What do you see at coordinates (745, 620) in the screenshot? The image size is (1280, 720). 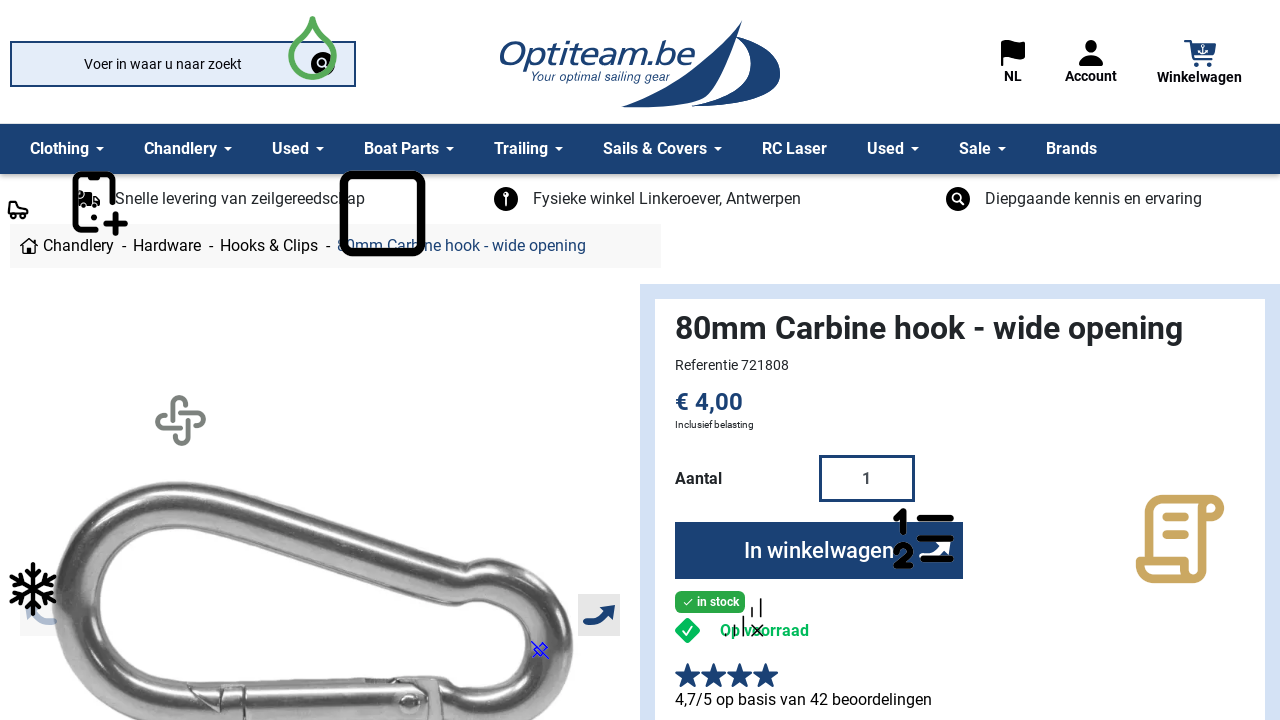 I see `no cellular signal available` at bounding box center [745, 620].